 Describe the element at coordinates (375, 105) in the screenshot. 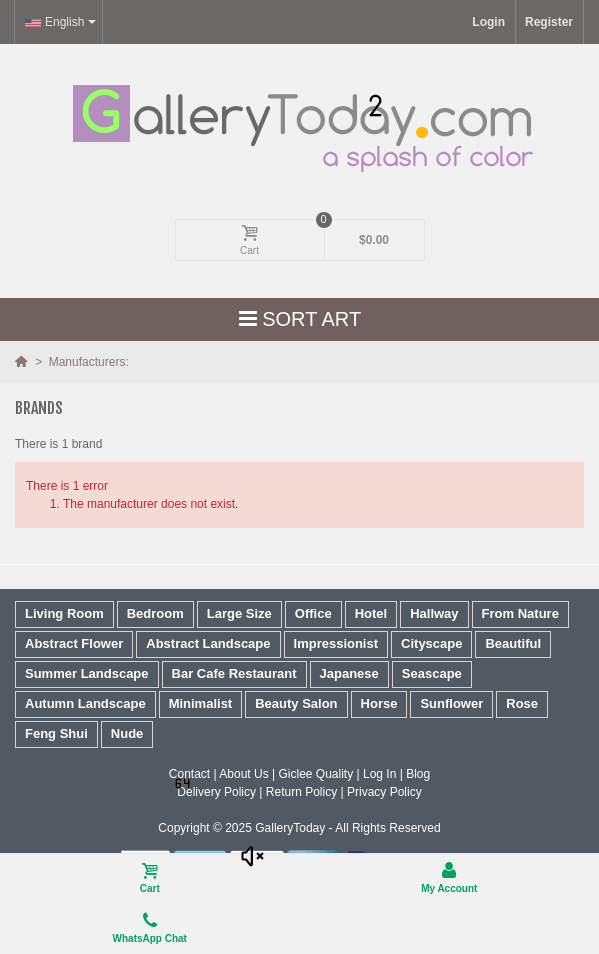

I see `indicates step 2 in a multi-step process` at that location.